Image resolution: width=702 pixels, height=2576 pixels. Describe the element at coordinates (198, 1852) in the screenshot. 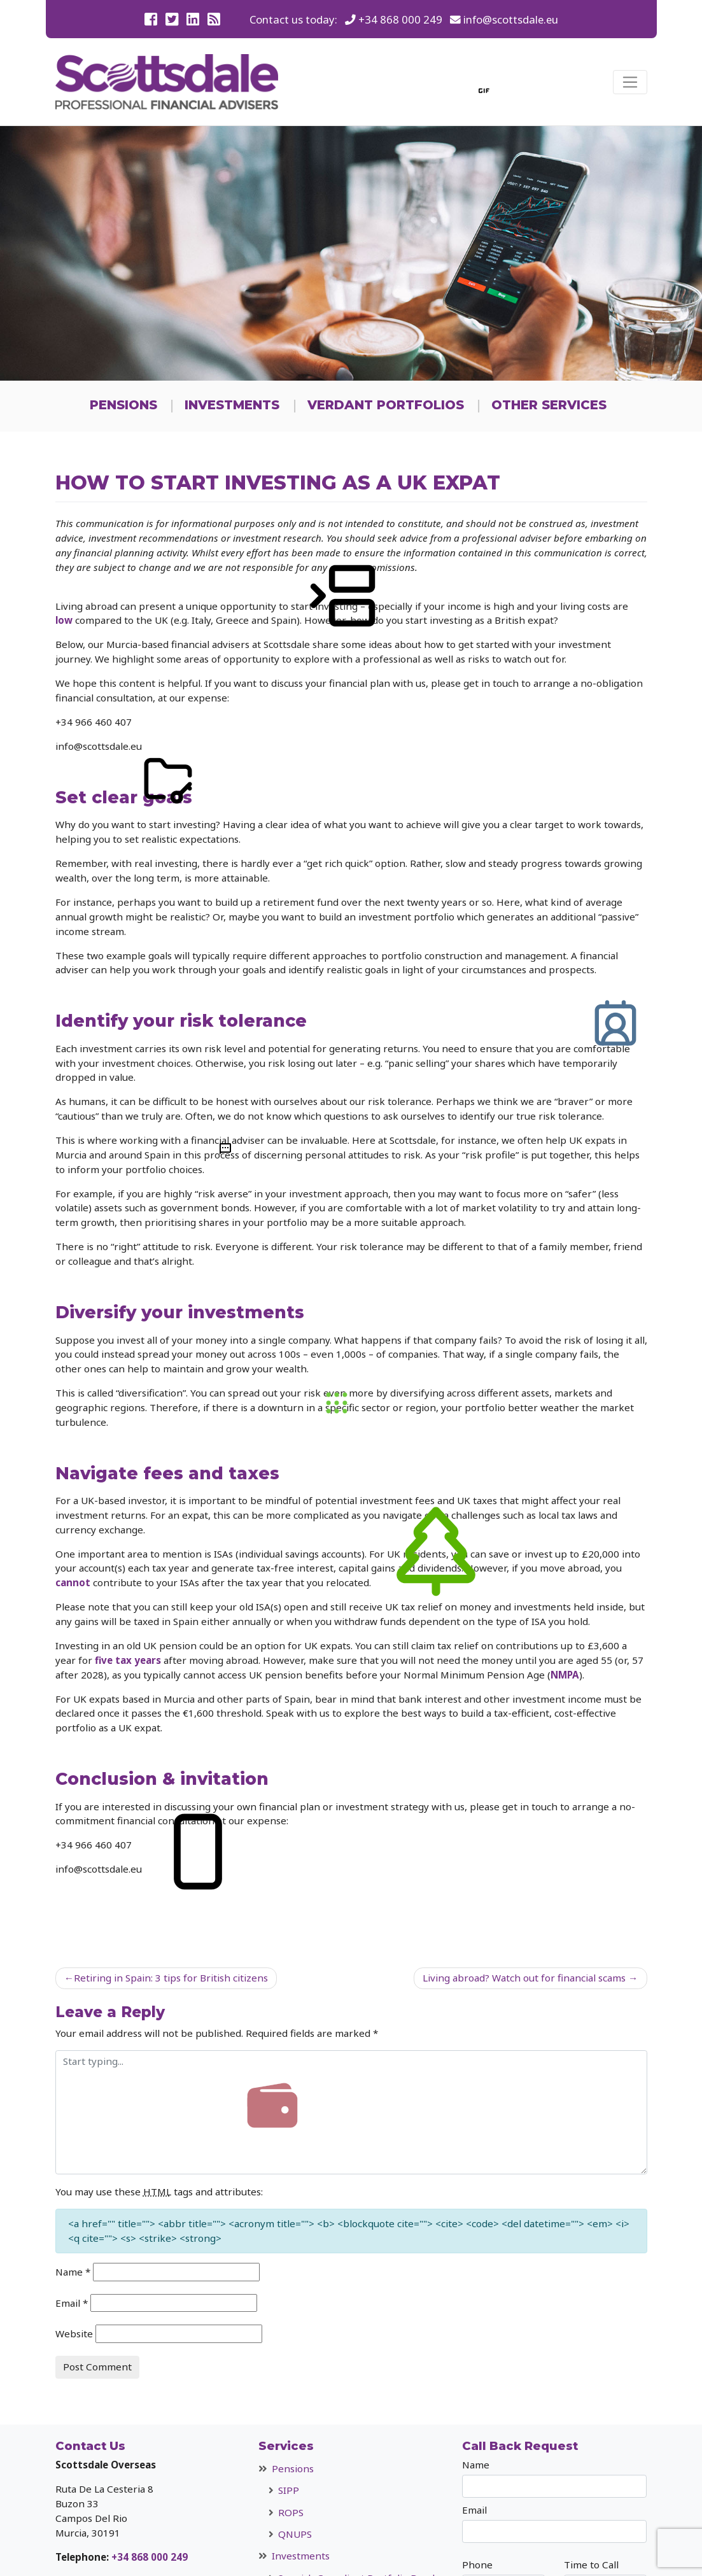

I see `represents a mobile device or smartphone` at that location.